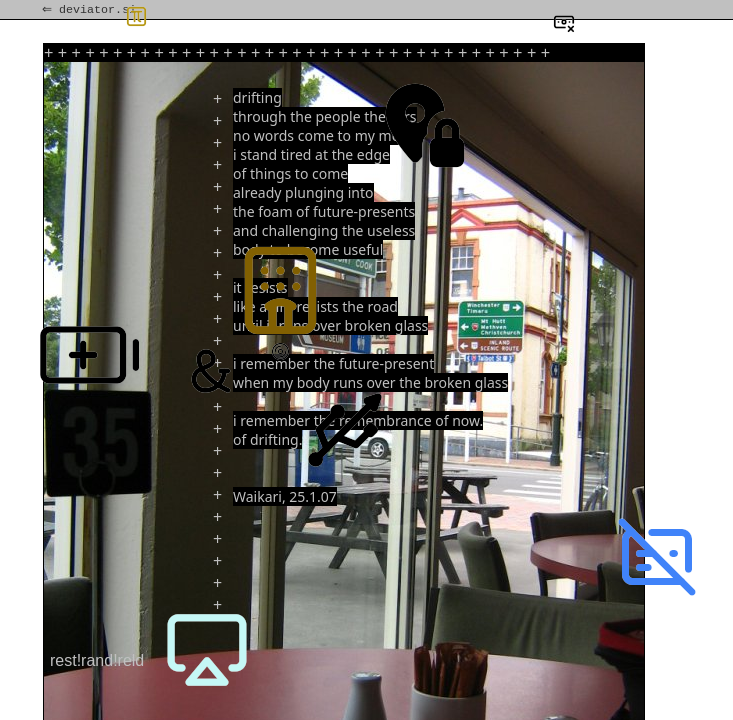  What do you see at coordinates (211, 371) in the screenshot?
I see `insert an ampersand symbol or special character` at bounding box center [211, 371].